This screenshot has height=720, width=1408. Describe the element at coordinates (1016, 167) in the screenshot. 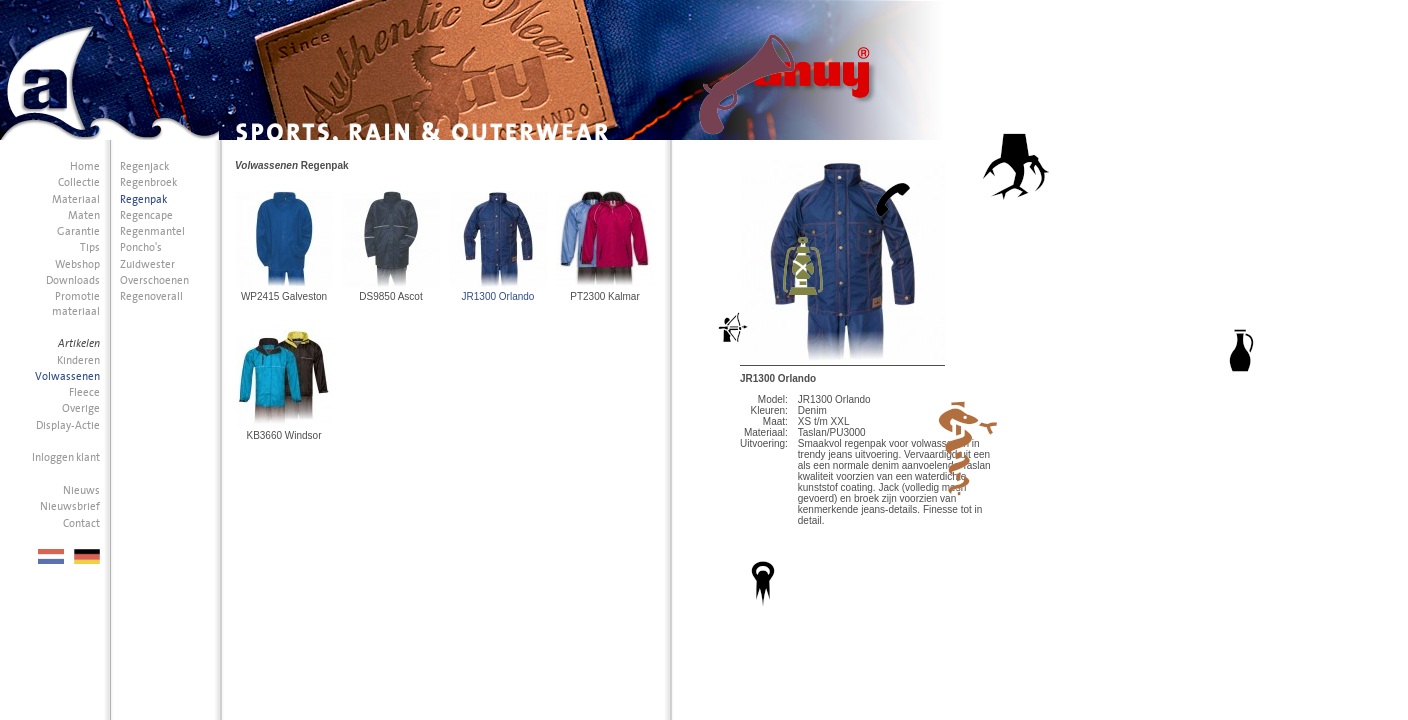

I see `view root system or underground elements` at that location.